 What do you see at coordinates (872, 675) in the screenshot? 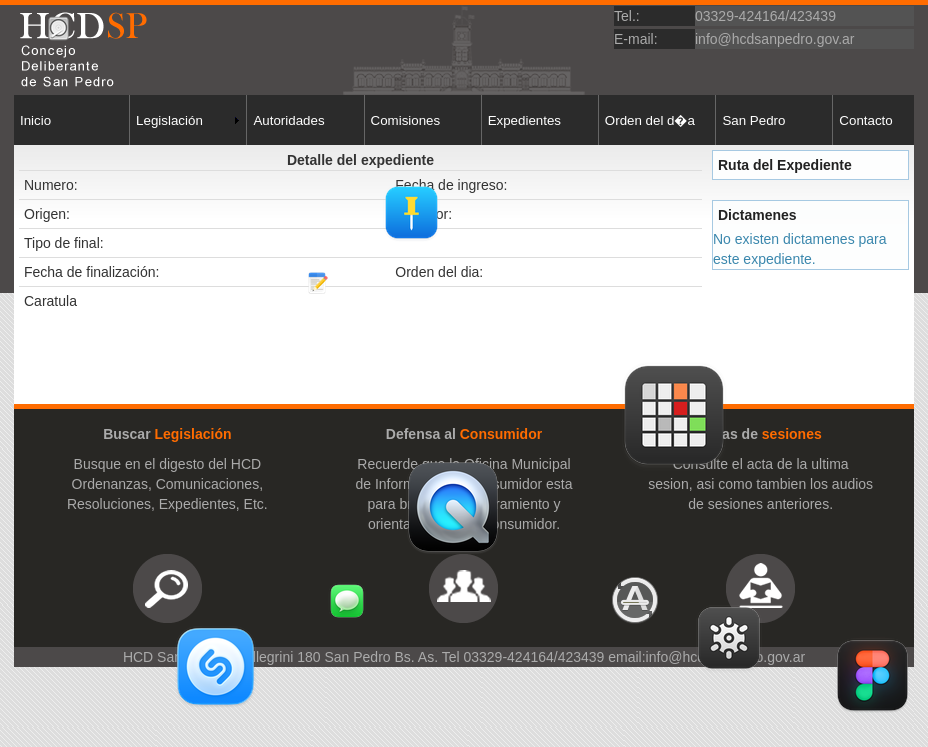
I see `open Figma design application` at bounding box center [872, 675].